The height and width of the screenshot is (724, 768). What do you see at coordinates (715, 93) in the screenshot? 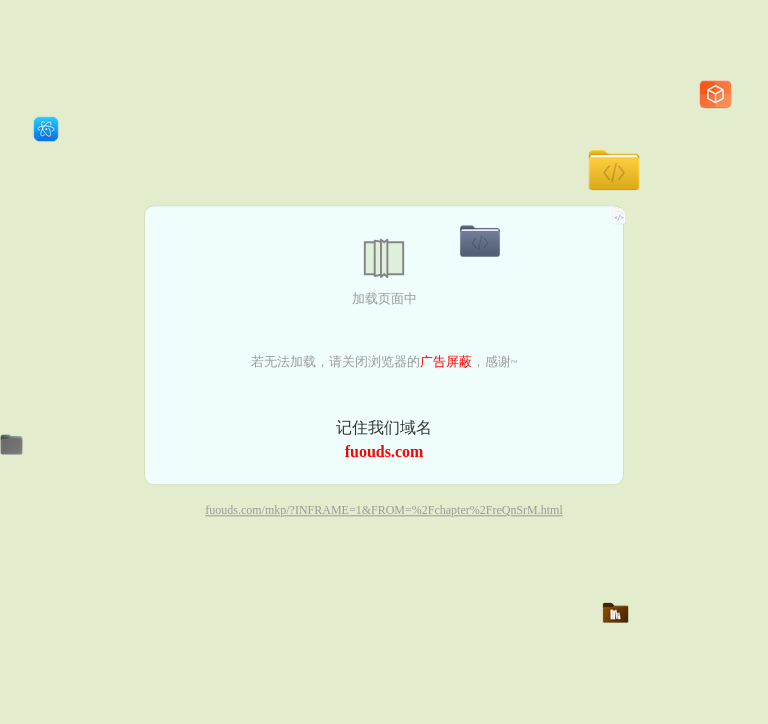
I see `3D model file in STL binary format` at bounding box center [715, 93].